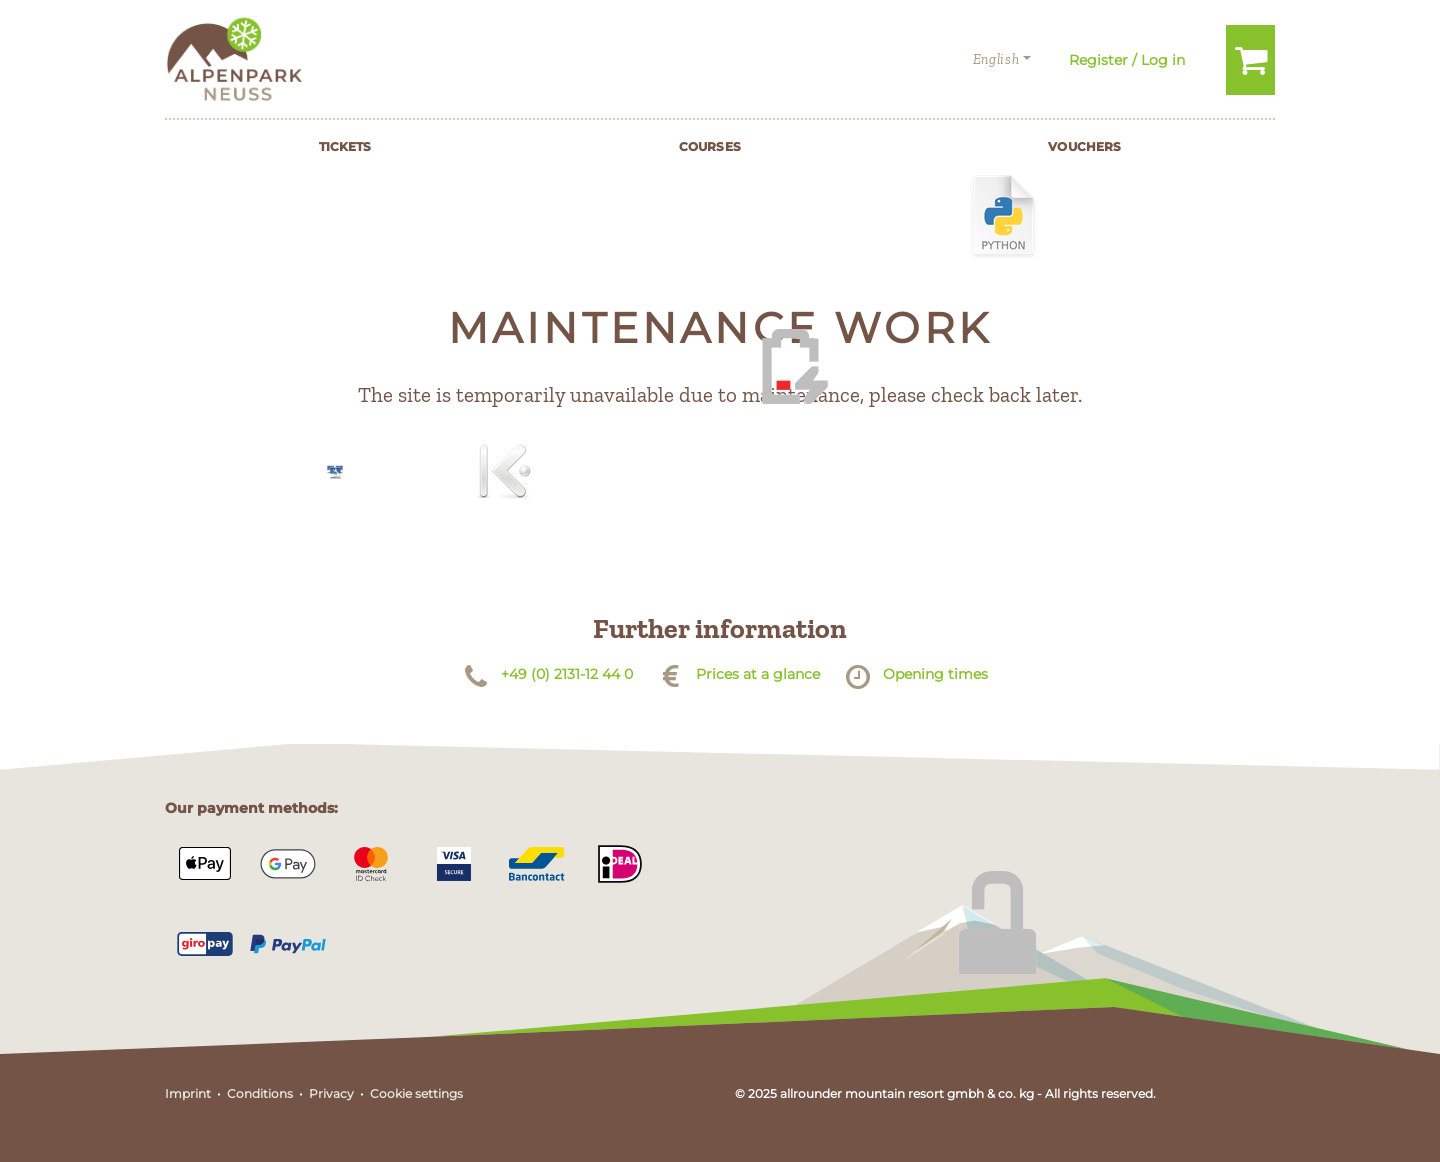 This screenshot has width=1440, height=1162. What do you see at coordinates (790, 366) in the screenshot?
I see `indicates low battery while charging` at bounding box center [790, 366].